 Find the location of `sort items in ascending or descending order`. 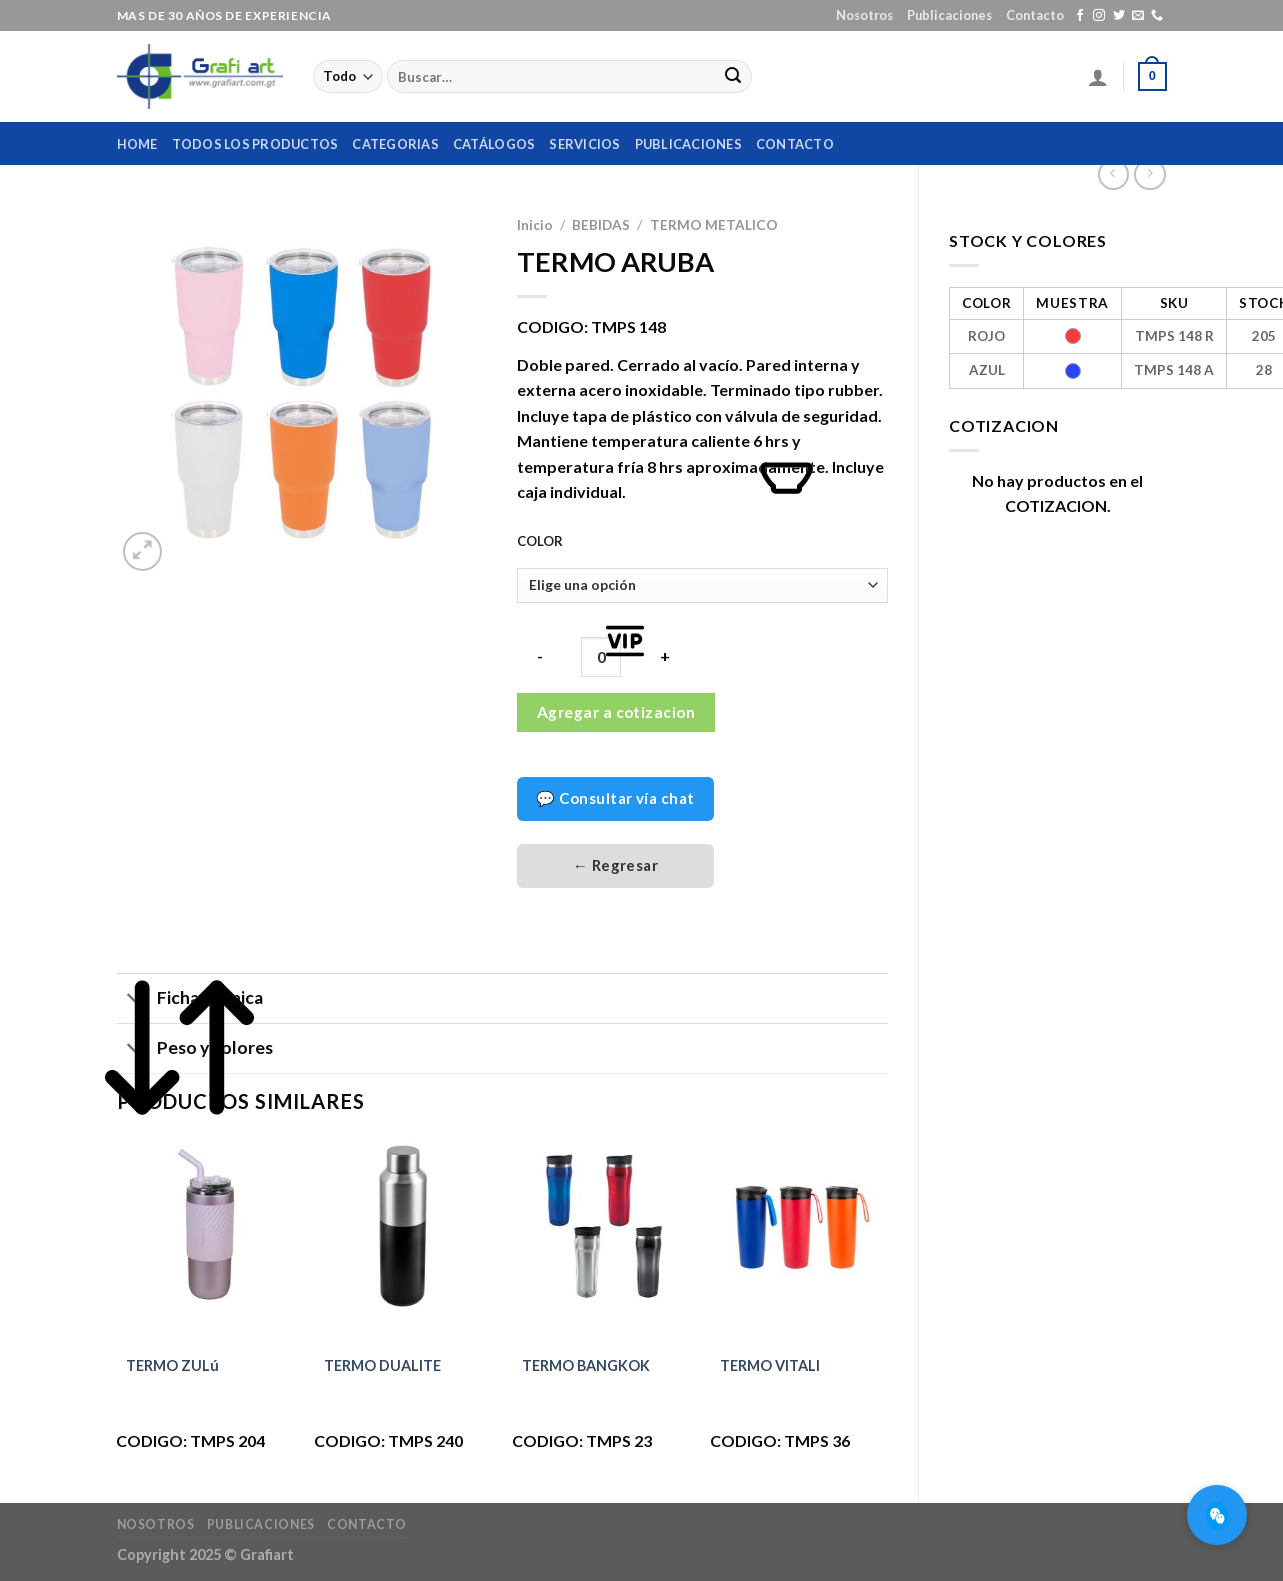

sort items in ascending or descending order is located at coordinates (179, 1047).